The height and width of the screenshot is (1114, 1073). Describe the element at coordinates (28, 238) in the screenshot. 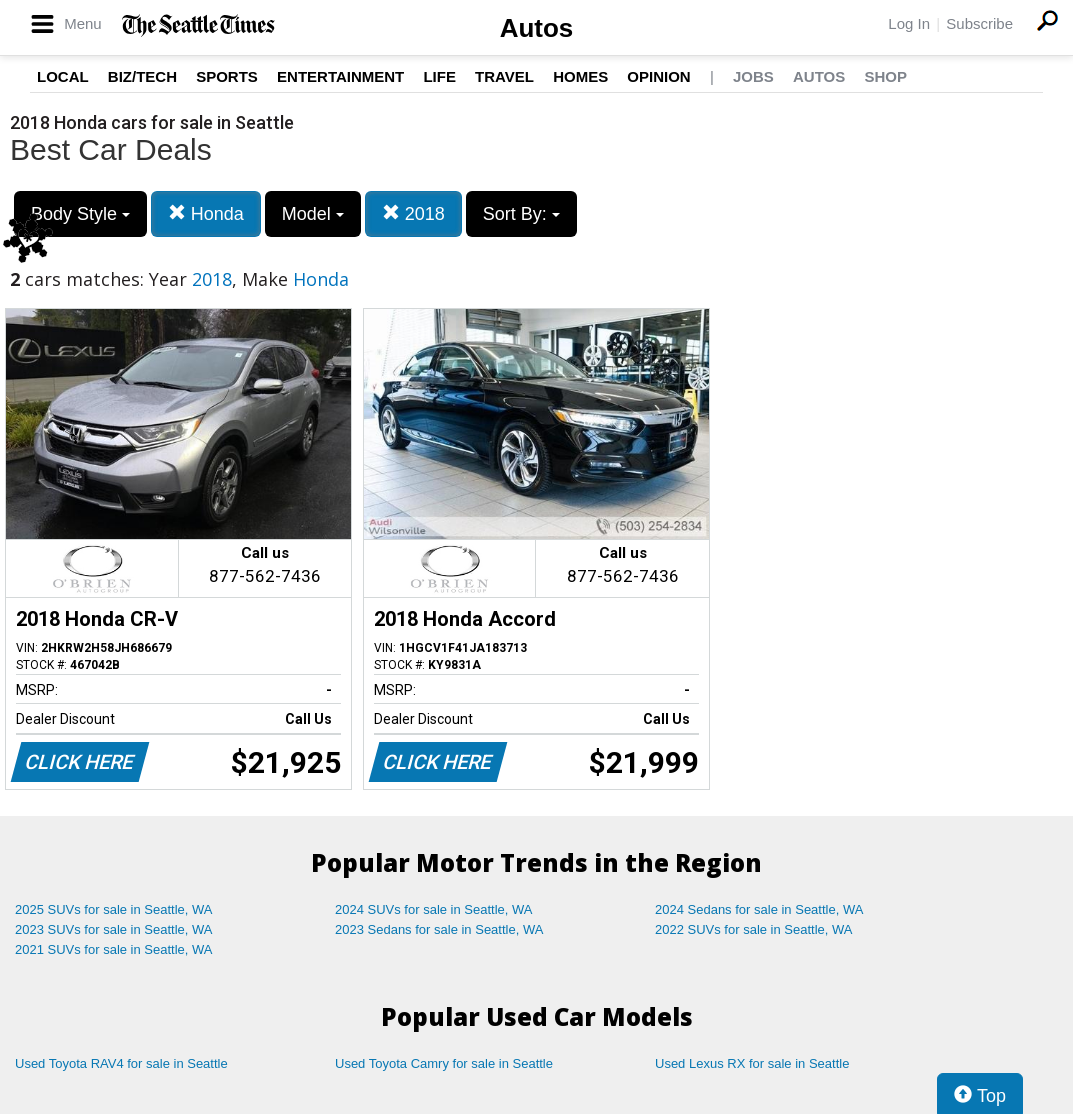

I see `indicates a frozen or cold status effect in gameplay` at that location.